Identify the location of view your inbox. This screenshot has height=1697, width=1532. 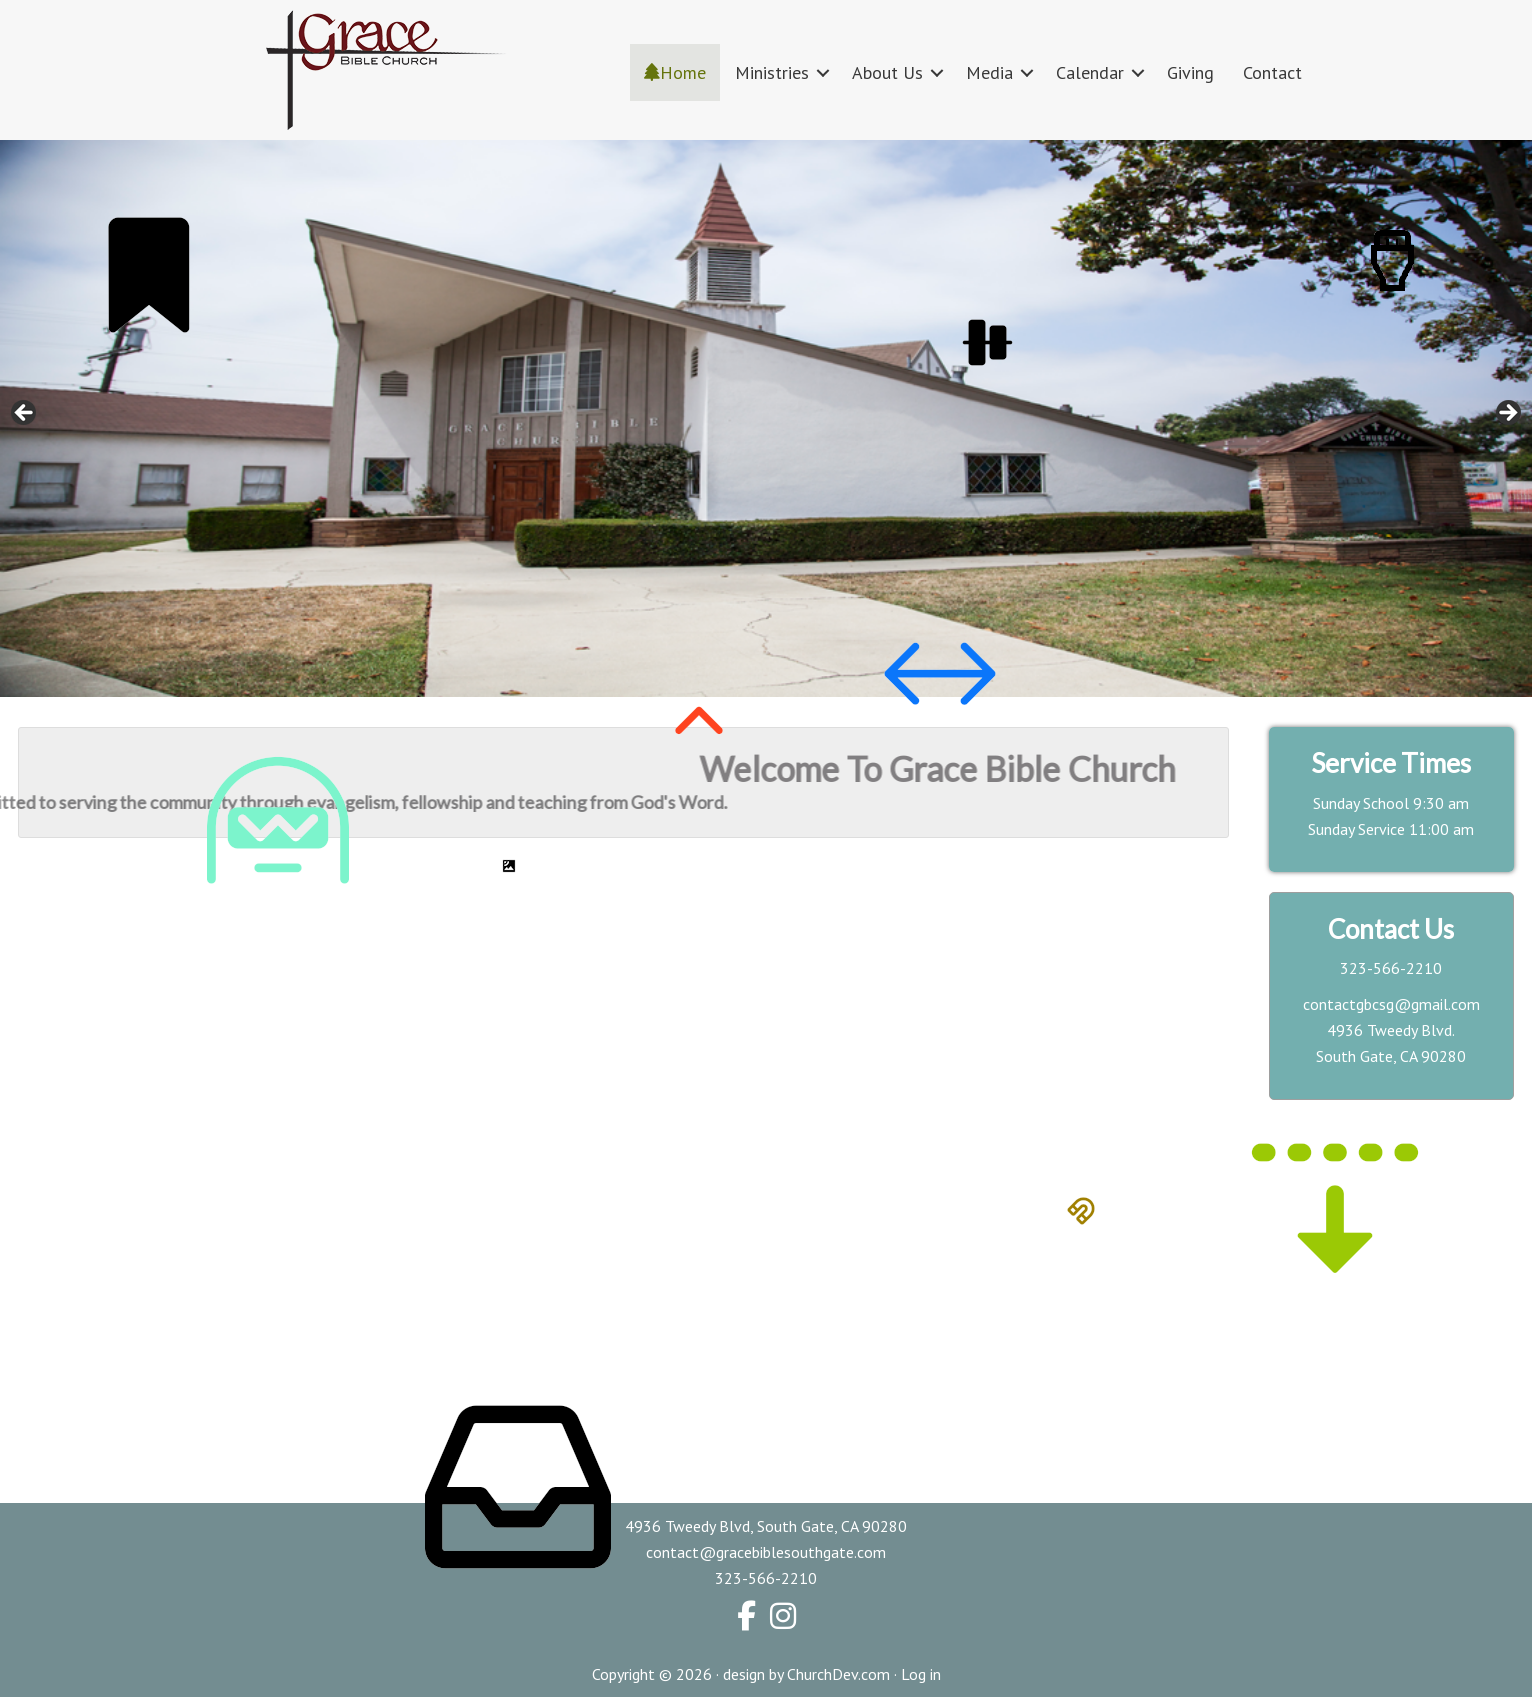
(518, 1487).